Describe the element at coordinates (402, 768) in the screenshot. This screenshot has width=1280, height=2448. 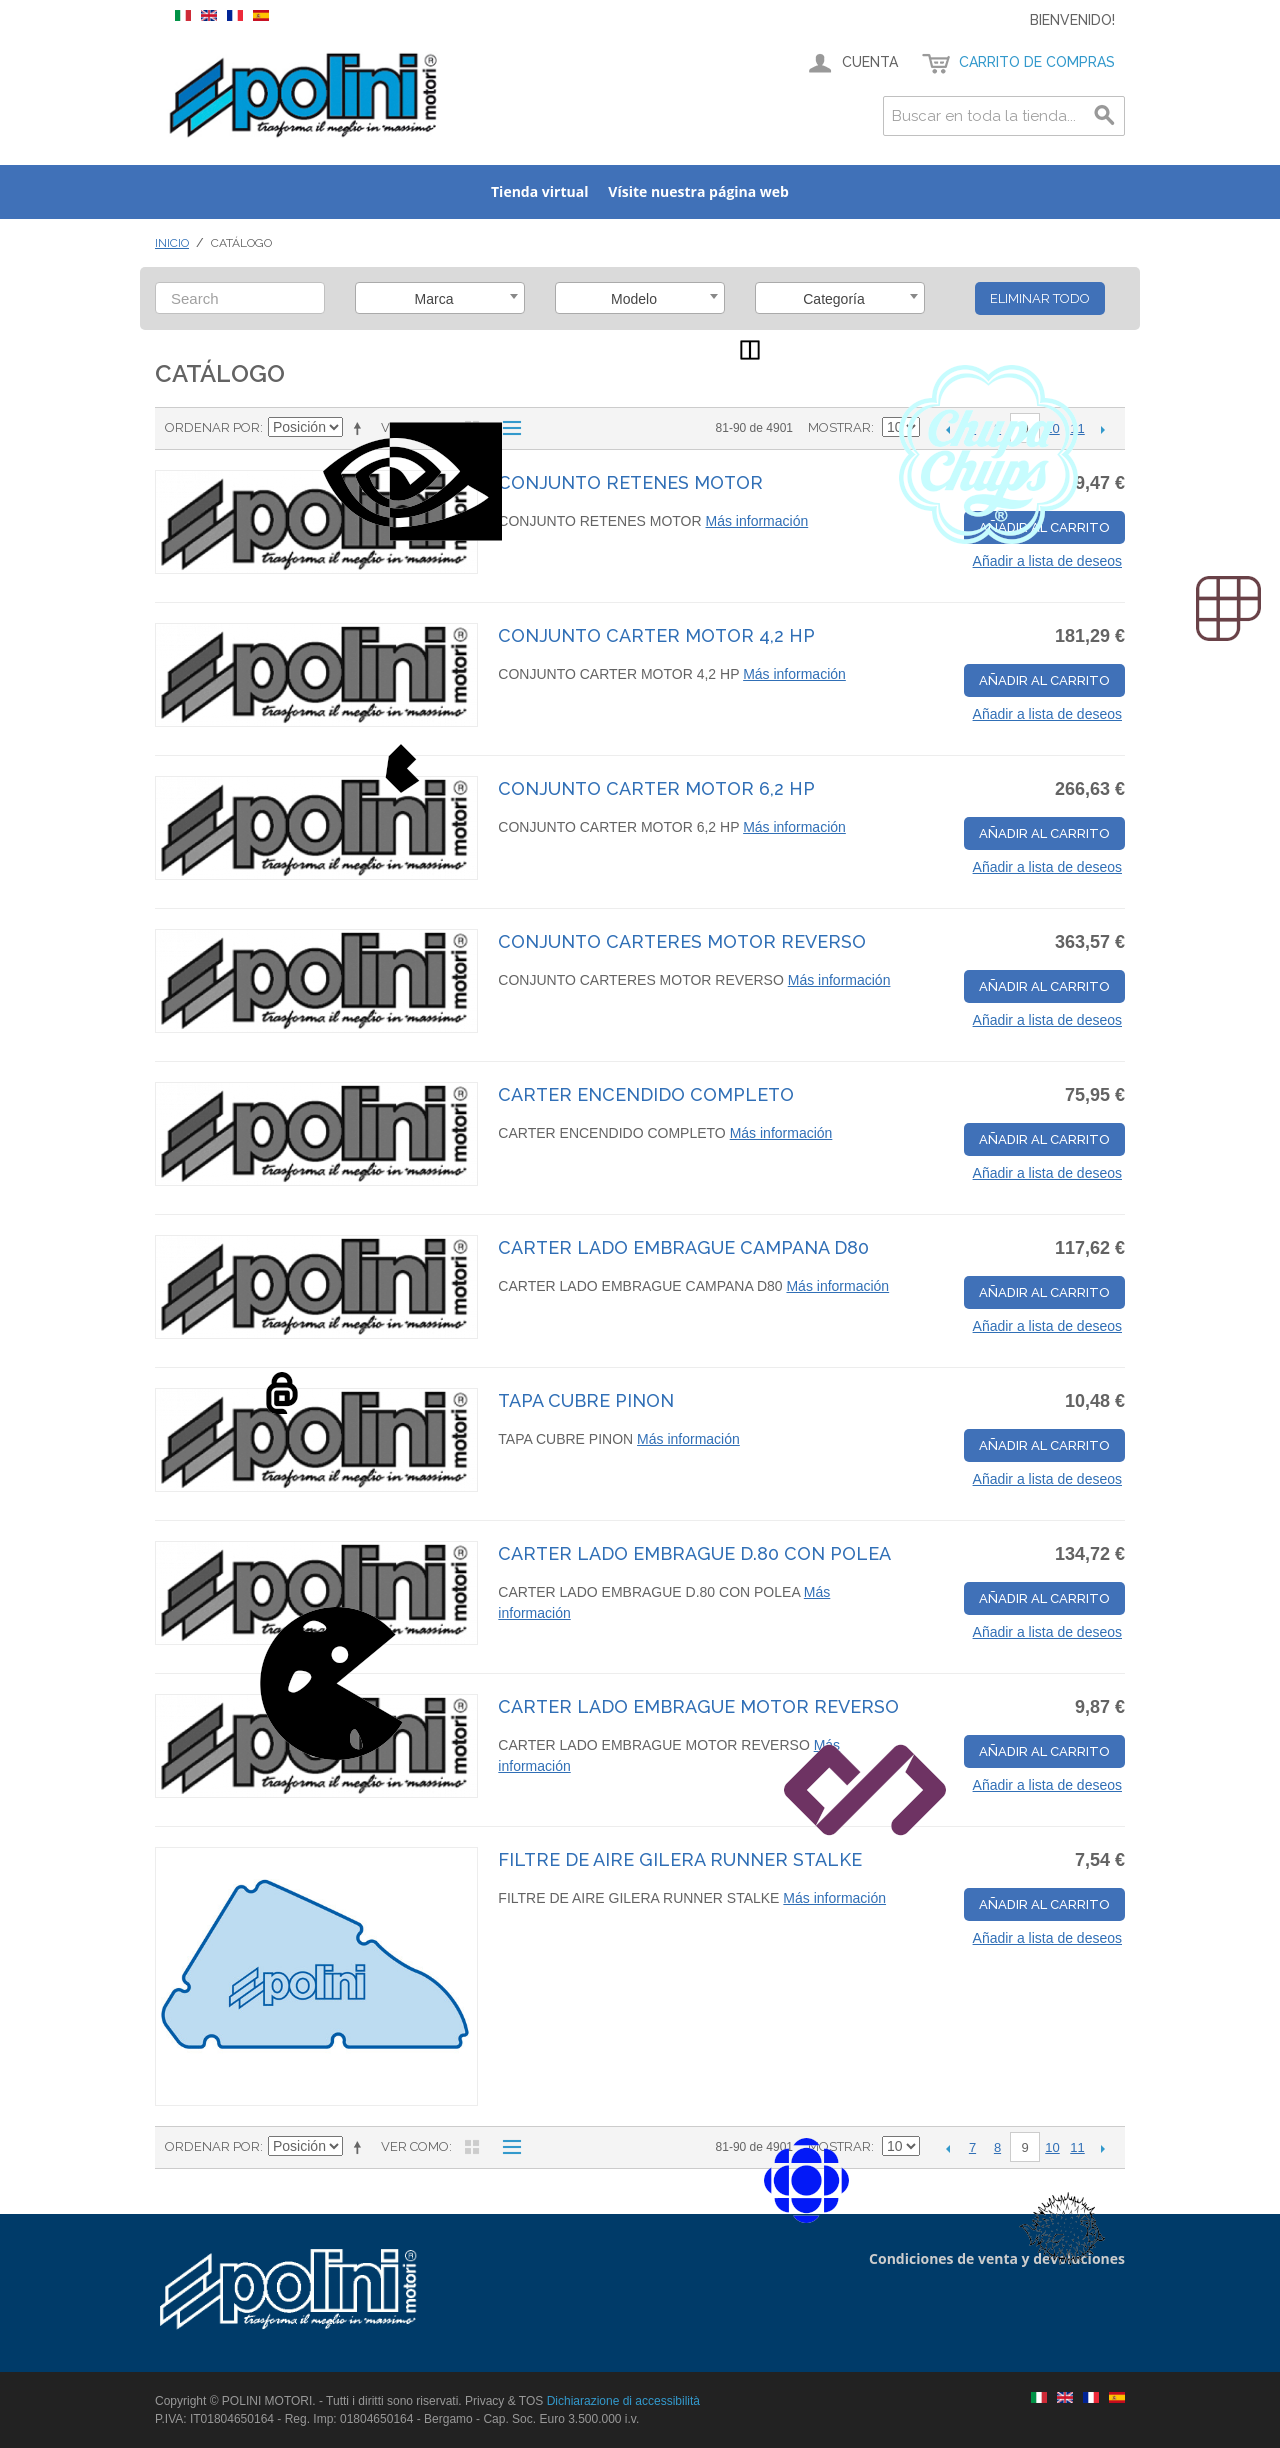
I see `bulma CSS framework logo` at that location.